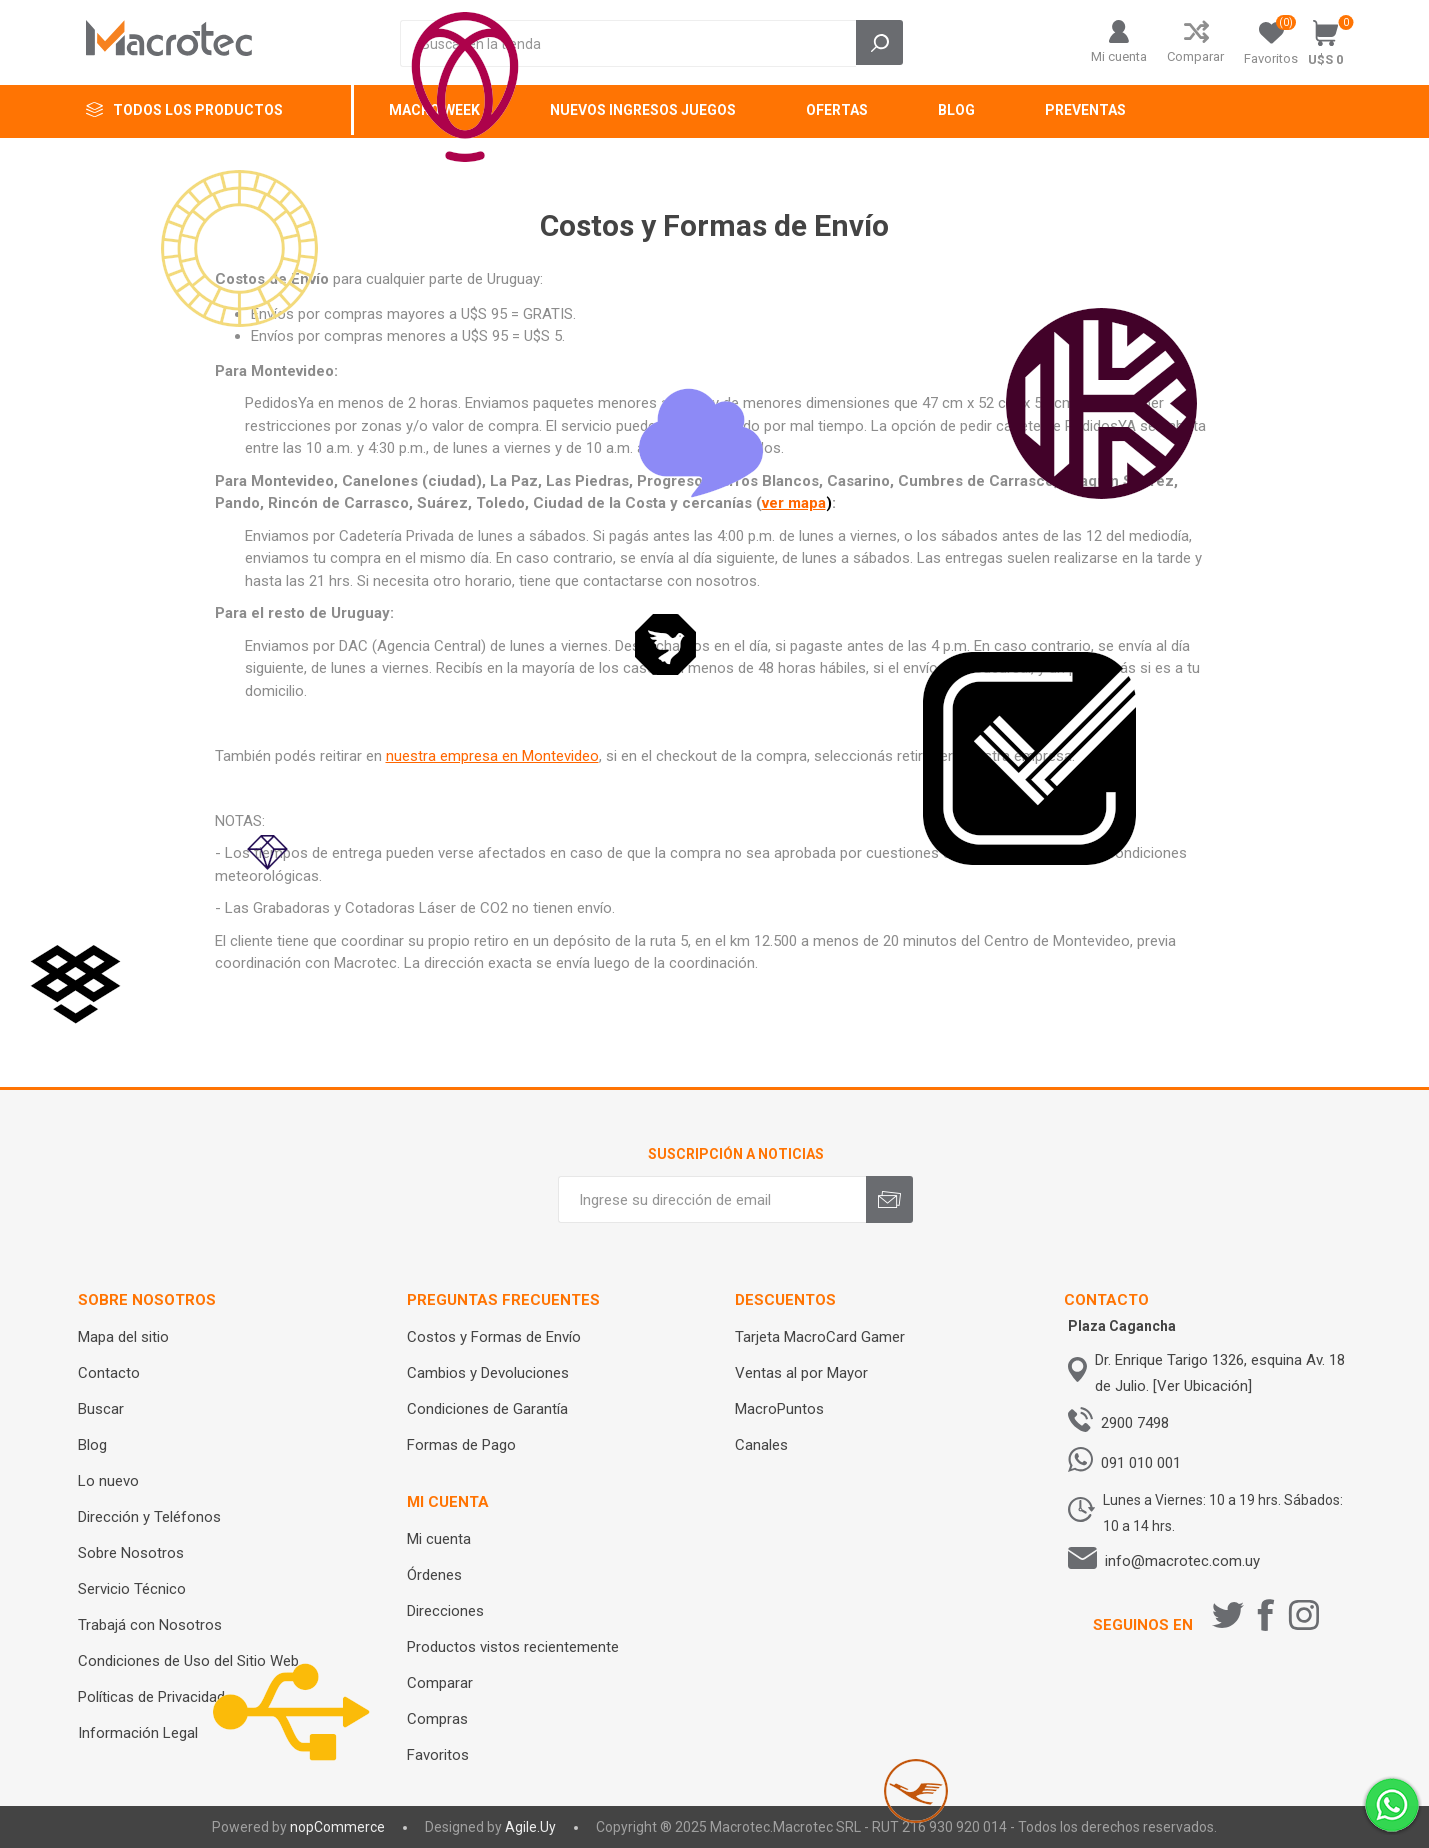 The height and width of the screenshot is (1848, 1429). I want to click on open the Uphold app, so click(465, 87).